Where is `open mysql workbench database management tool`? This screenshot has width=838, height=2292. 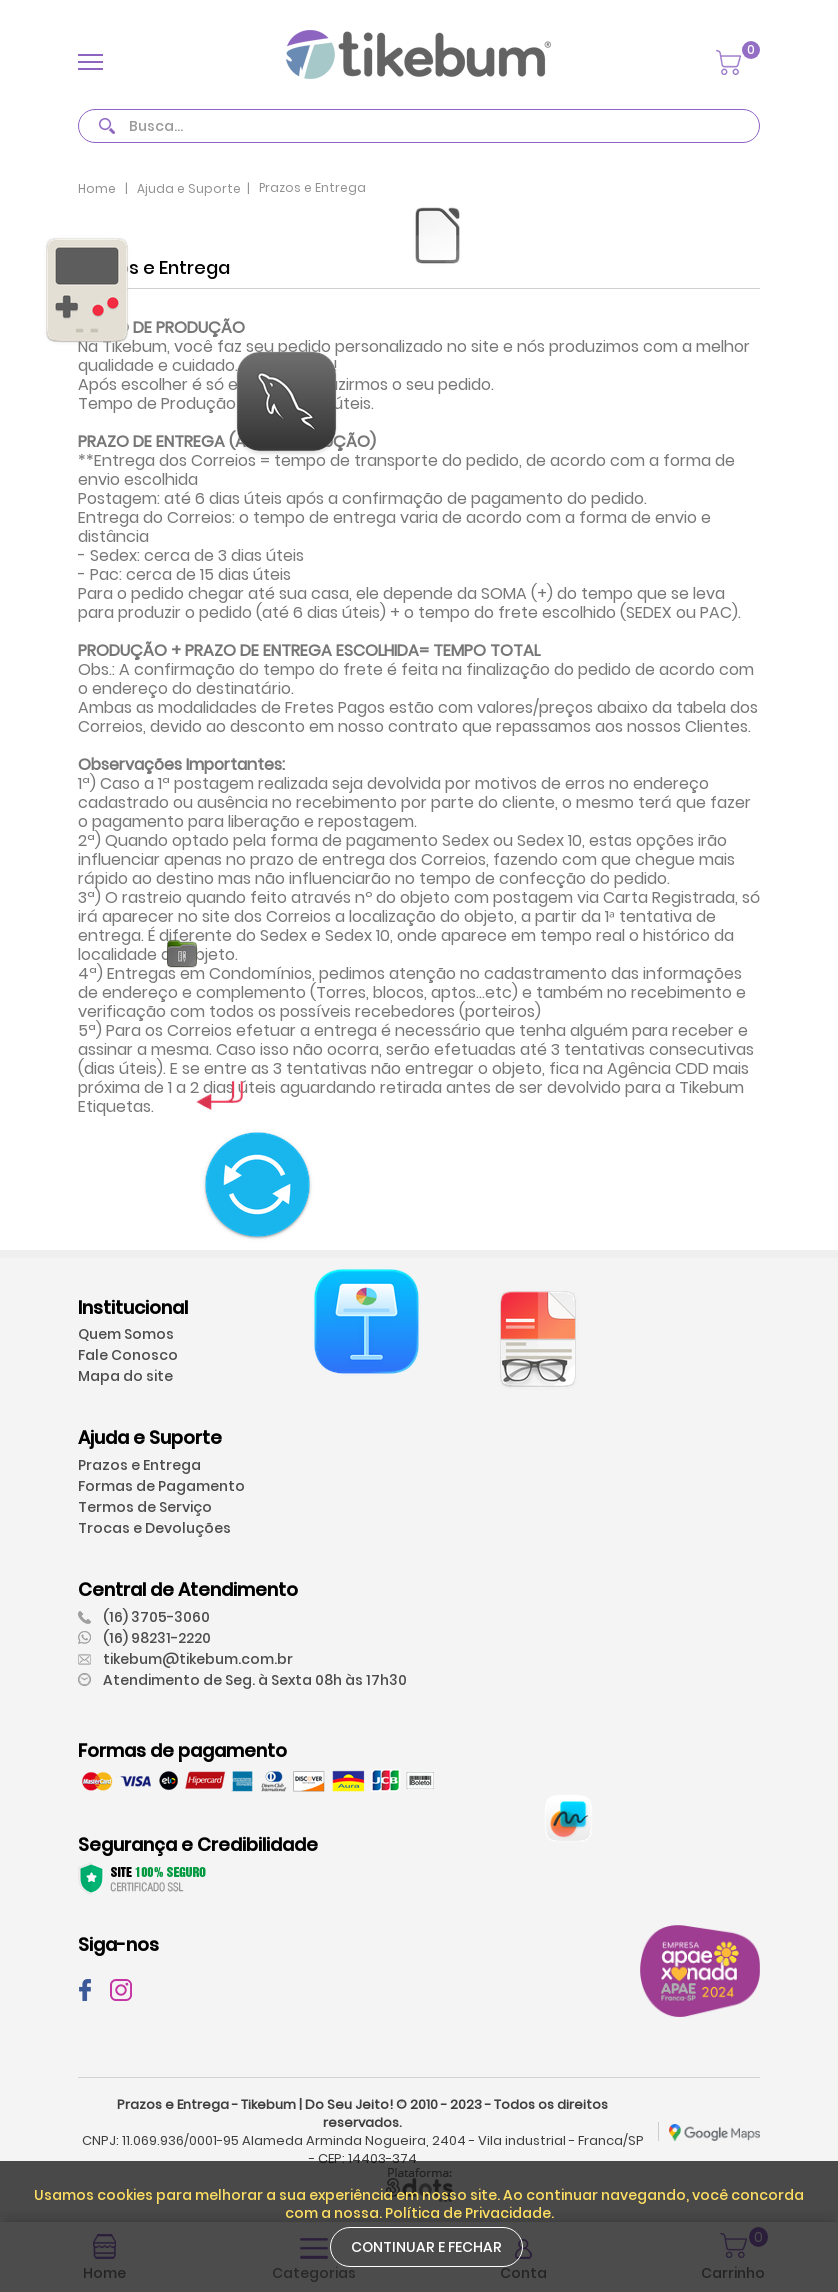
open mysql workbench database management tool is located at coordinates (286, 401).